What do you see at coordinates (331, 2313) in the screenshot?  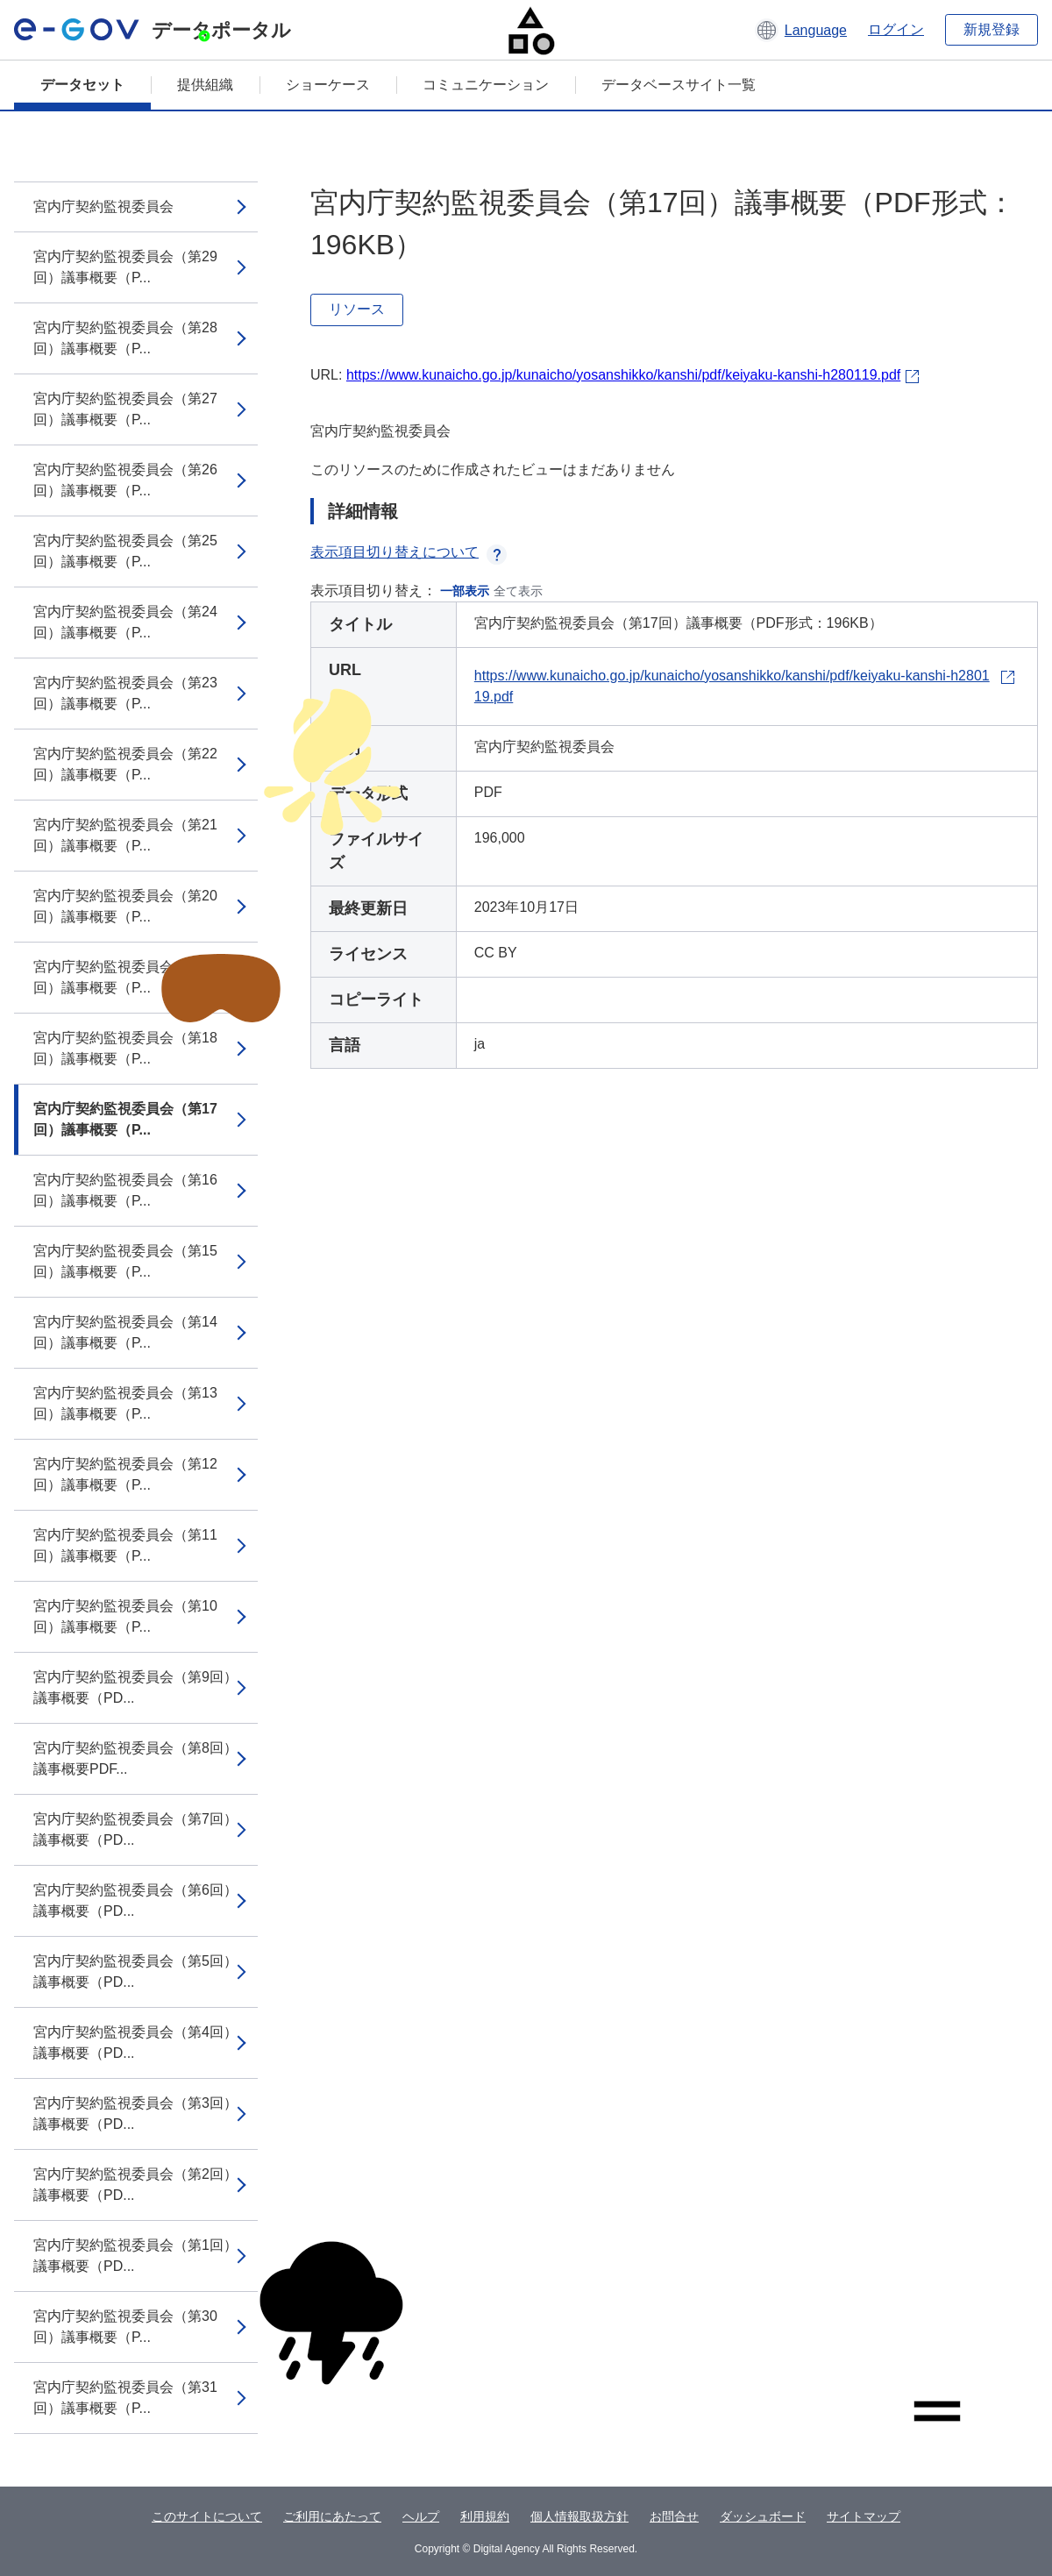 I see `indicates thunderstorm weather conditions` at bounding box center [331, 2313].